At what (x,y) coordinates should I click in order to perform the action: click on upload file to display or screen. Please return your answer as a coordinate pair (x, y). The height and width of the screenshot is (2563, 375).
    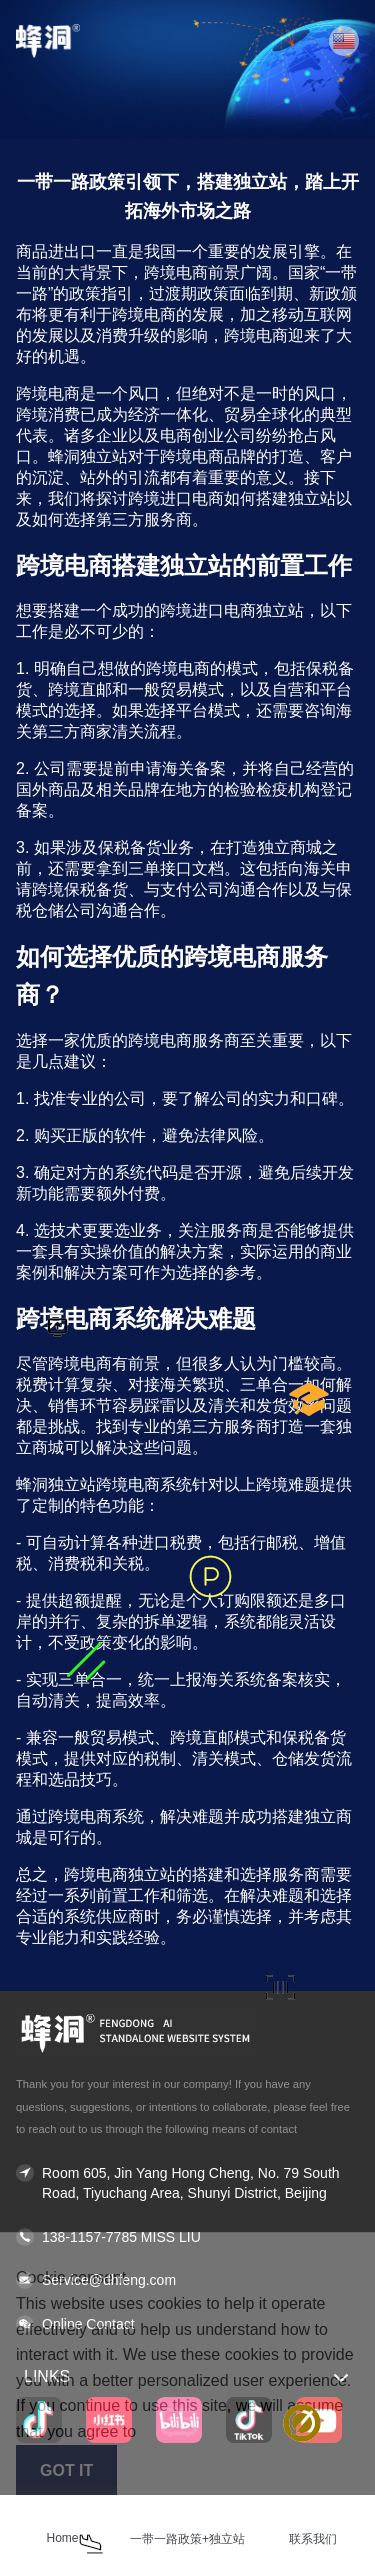
    Looking at the image, I should click on (57, 1326).